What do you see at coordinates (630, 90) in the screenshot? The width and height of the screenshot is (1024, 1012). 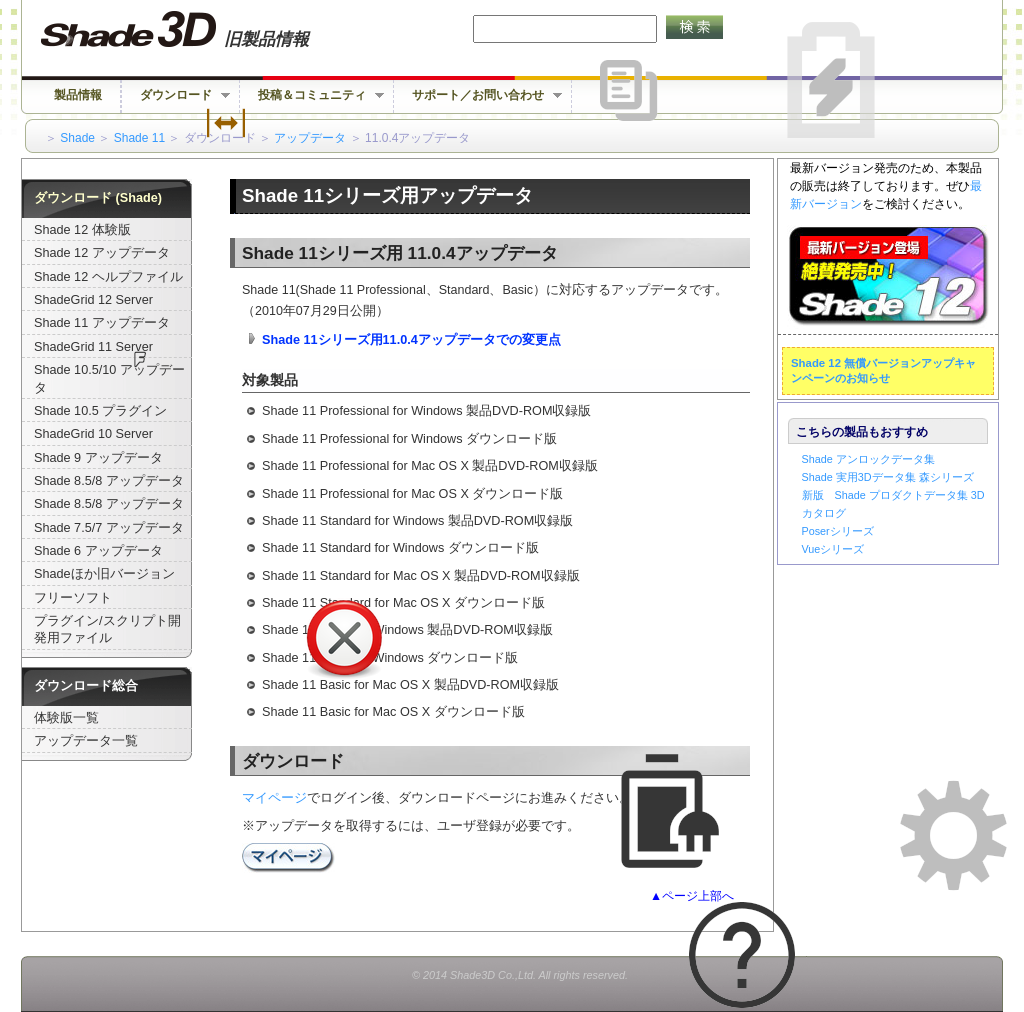 I see `view documents or files` at bounding box center [630, 90].